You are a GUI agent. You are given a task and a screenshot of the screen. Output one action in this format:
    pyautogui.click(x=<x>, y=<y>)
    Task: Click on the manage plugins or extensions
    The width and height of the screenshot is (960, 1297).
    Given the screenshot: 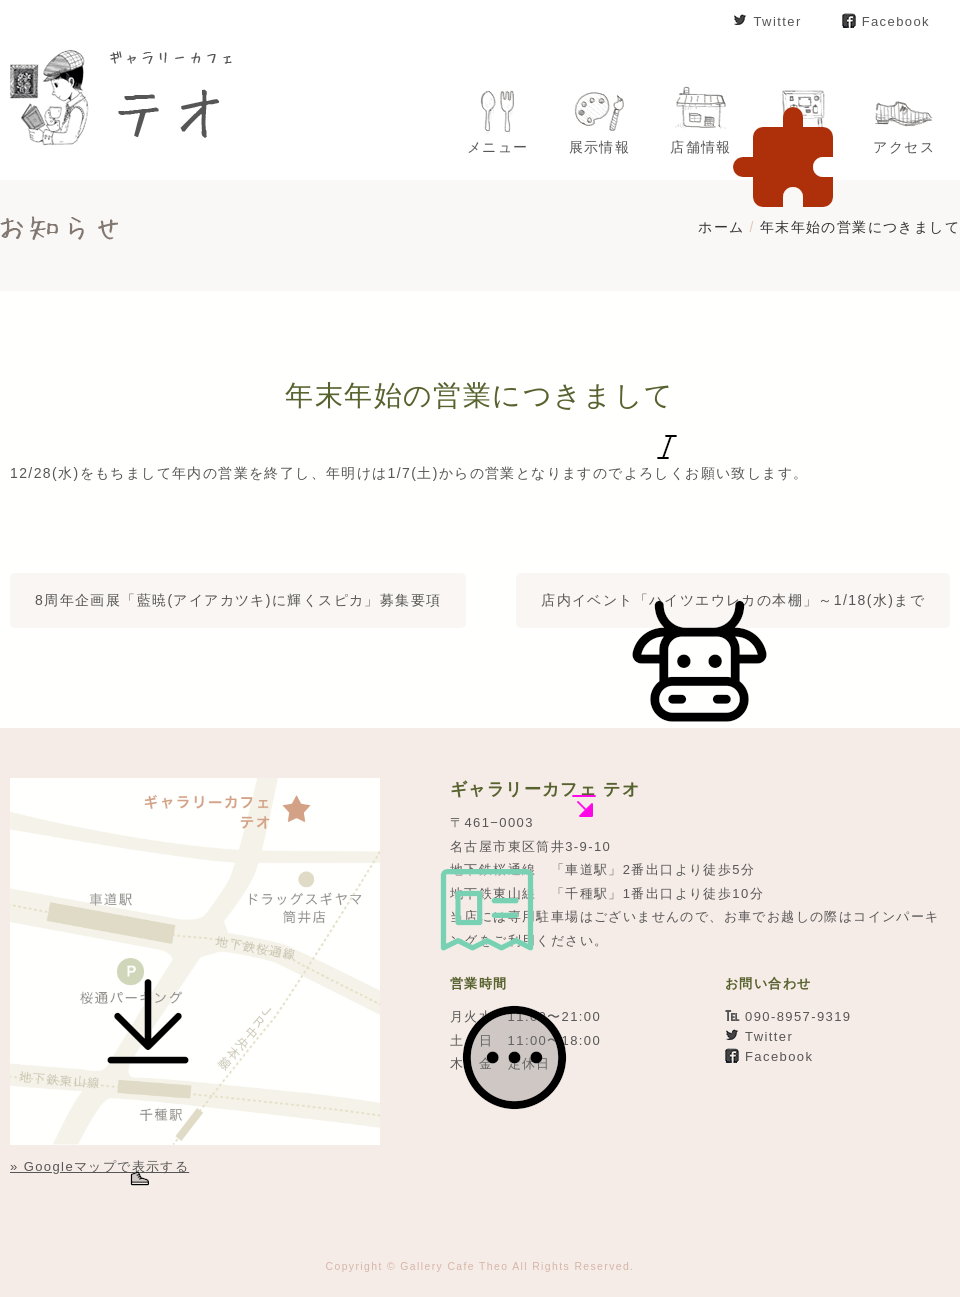 What is the action you would take?
    pyautogui.click(x=783, y=157)
    